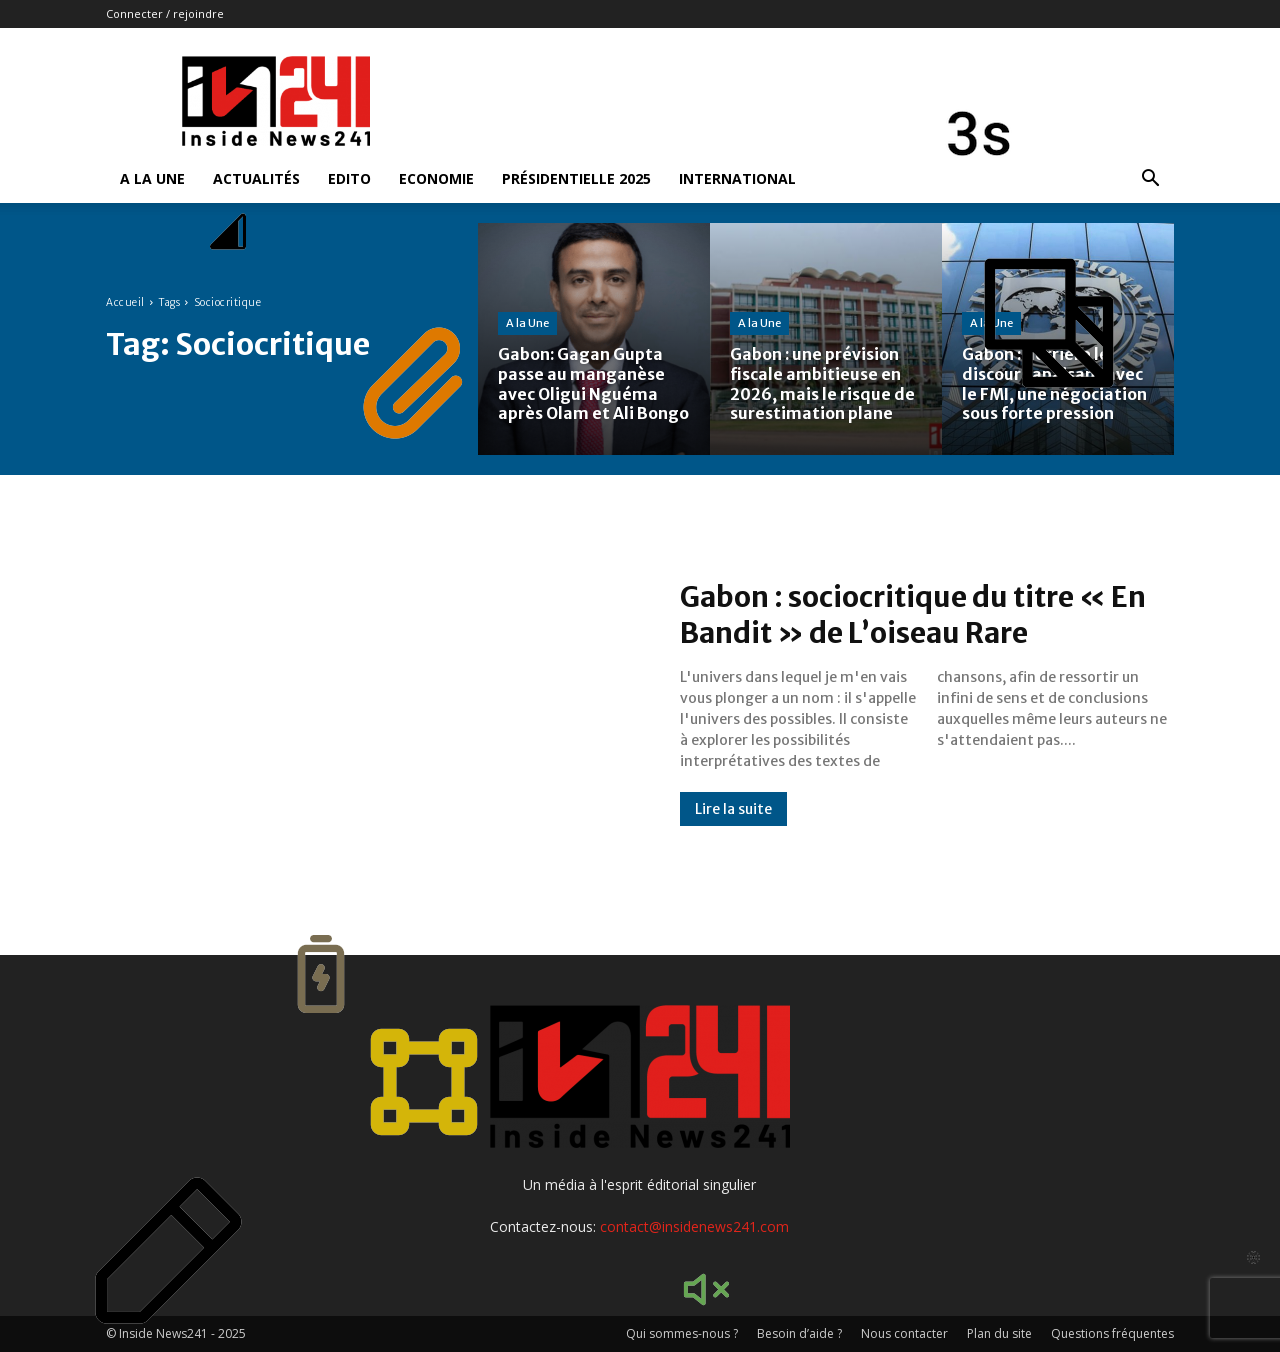 The image size is (1280, 1352). I want to click on mute audio or sound, so click(705, 1289).